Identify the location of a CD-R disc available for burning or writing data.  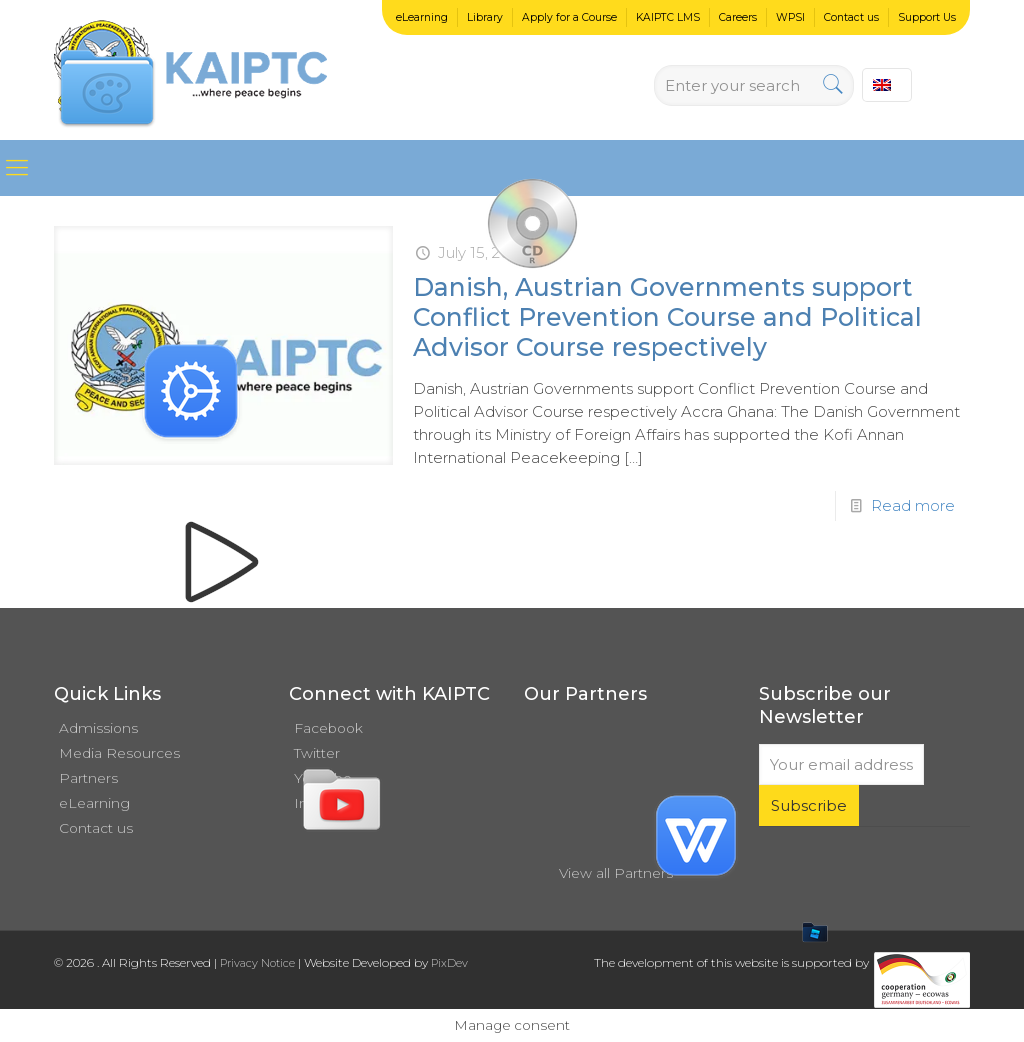
(532, 223).